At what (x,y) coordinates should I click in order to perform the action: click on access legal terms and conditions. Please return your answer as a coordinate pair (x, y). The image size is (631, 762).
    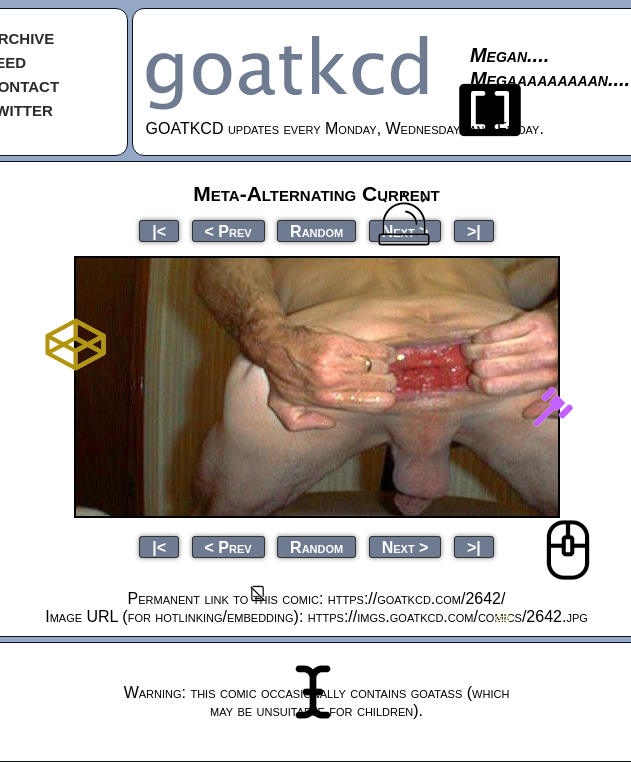
    Looking at the image, I should click on (552, 408).